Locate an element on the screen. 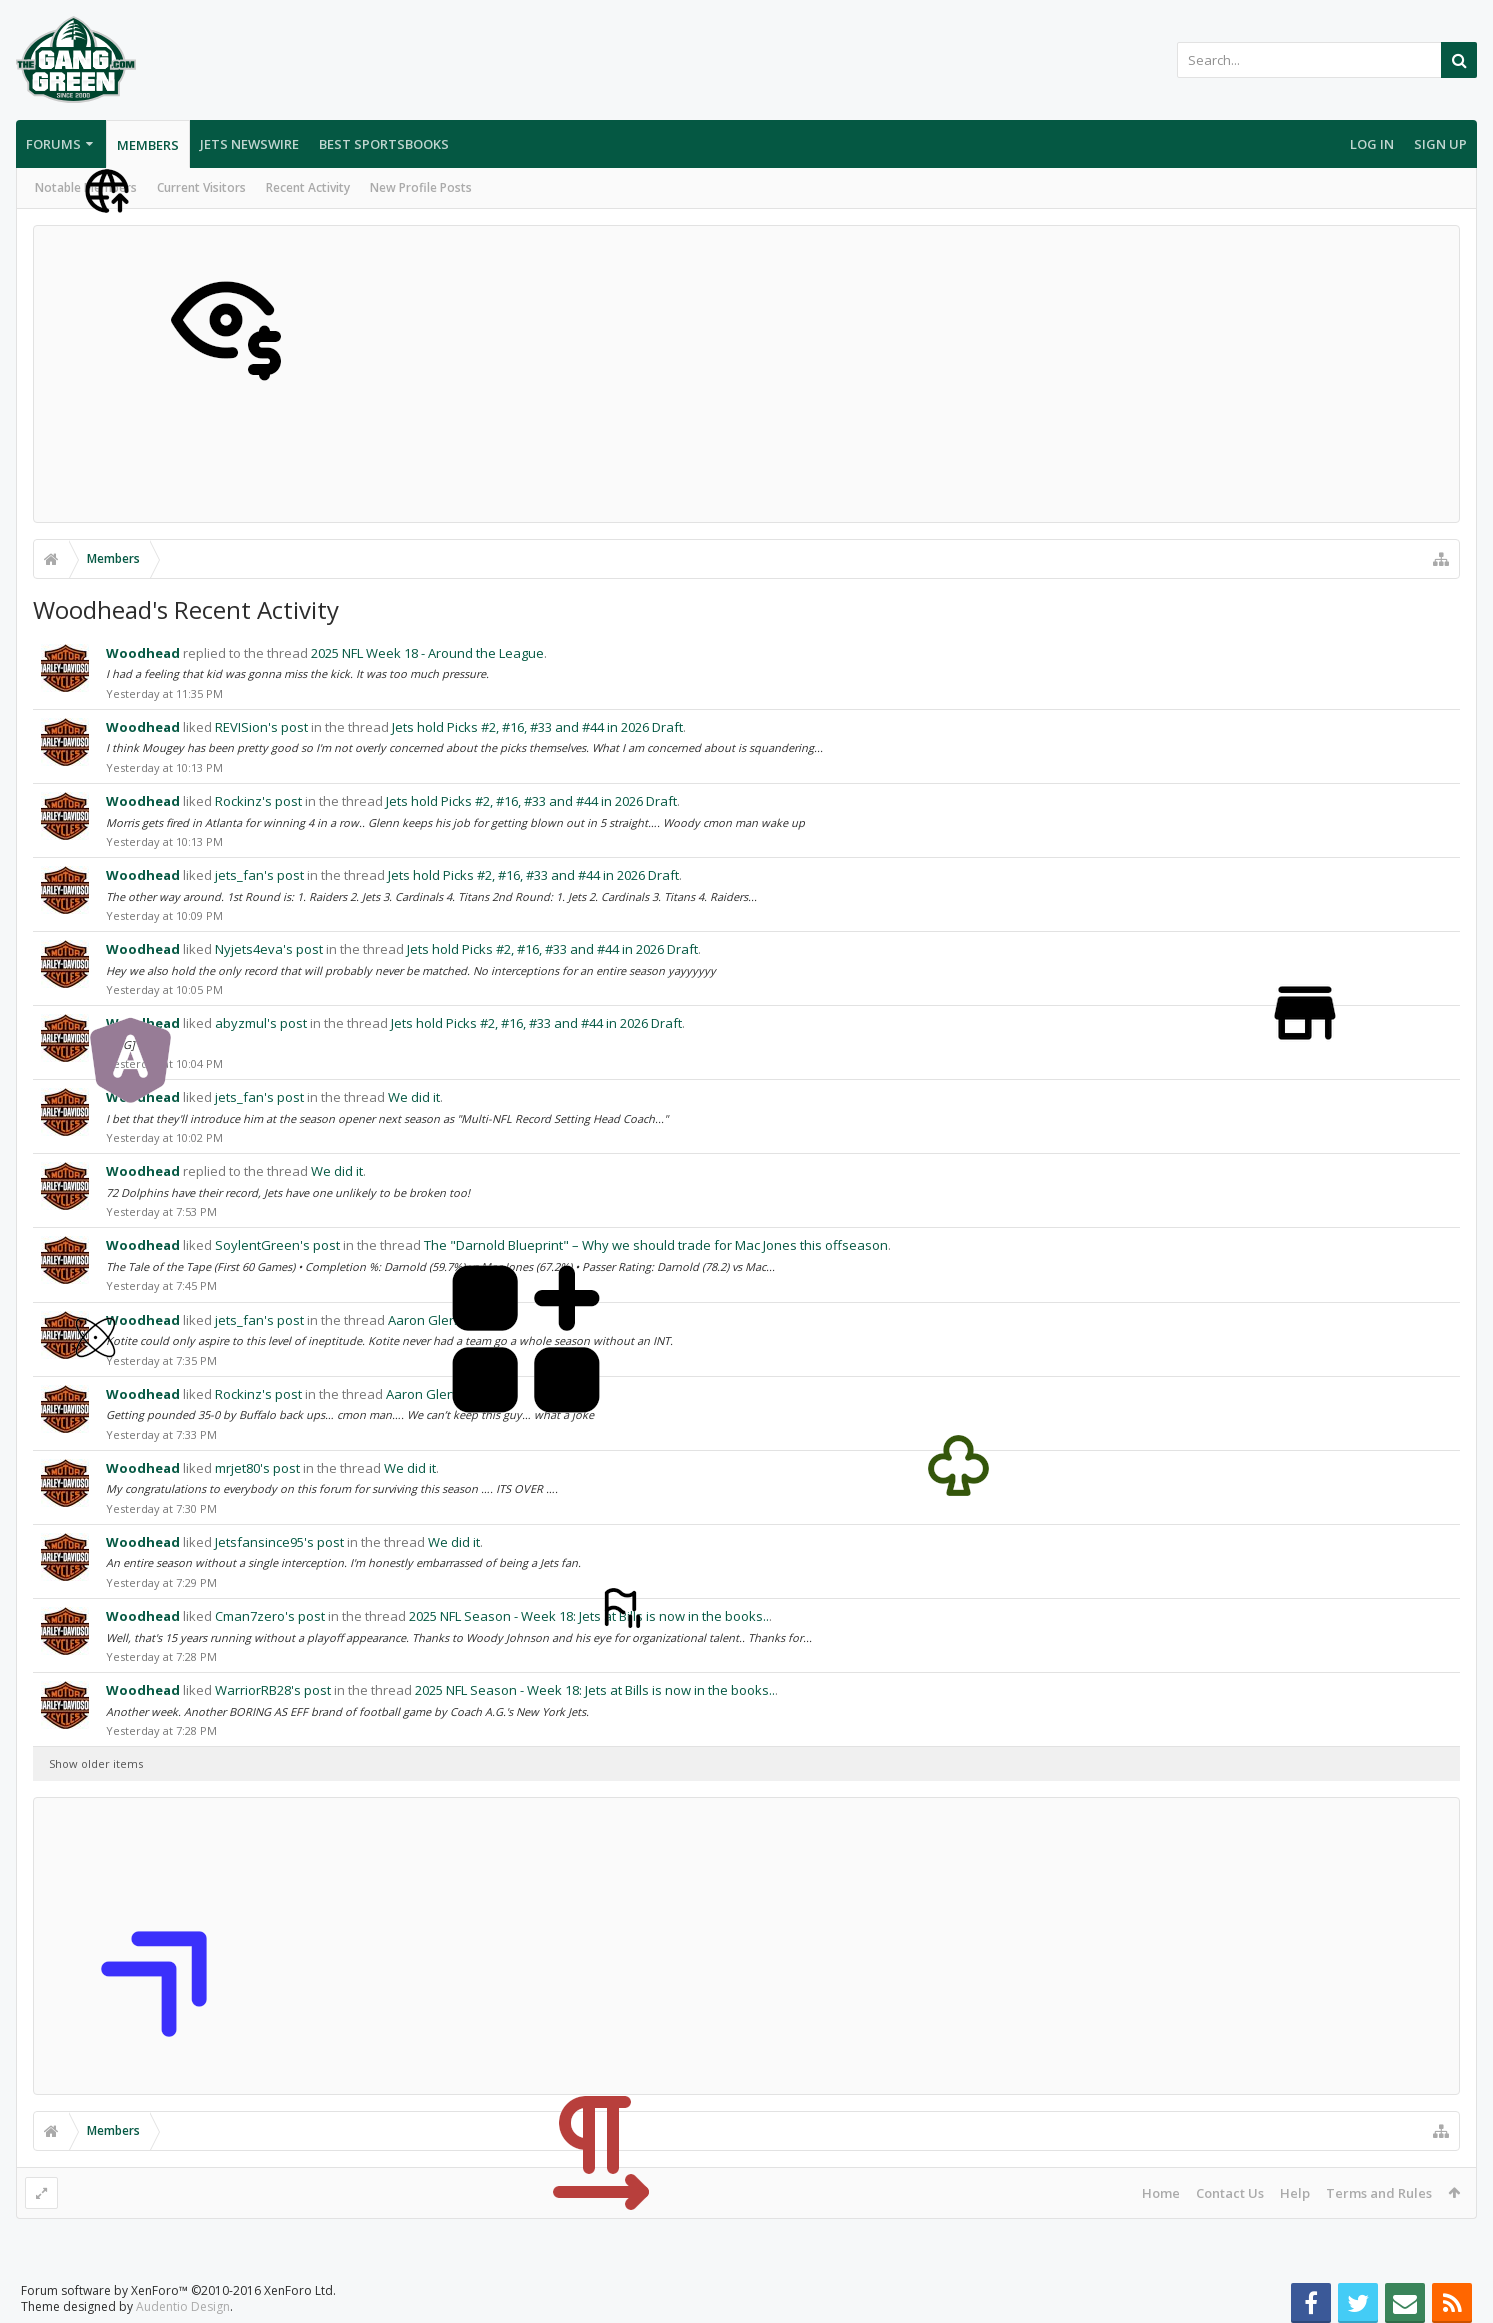 Image resolution: width=1493 pixels, height=2323 pixels. upload content to the web is located at coordinates (107, 191).